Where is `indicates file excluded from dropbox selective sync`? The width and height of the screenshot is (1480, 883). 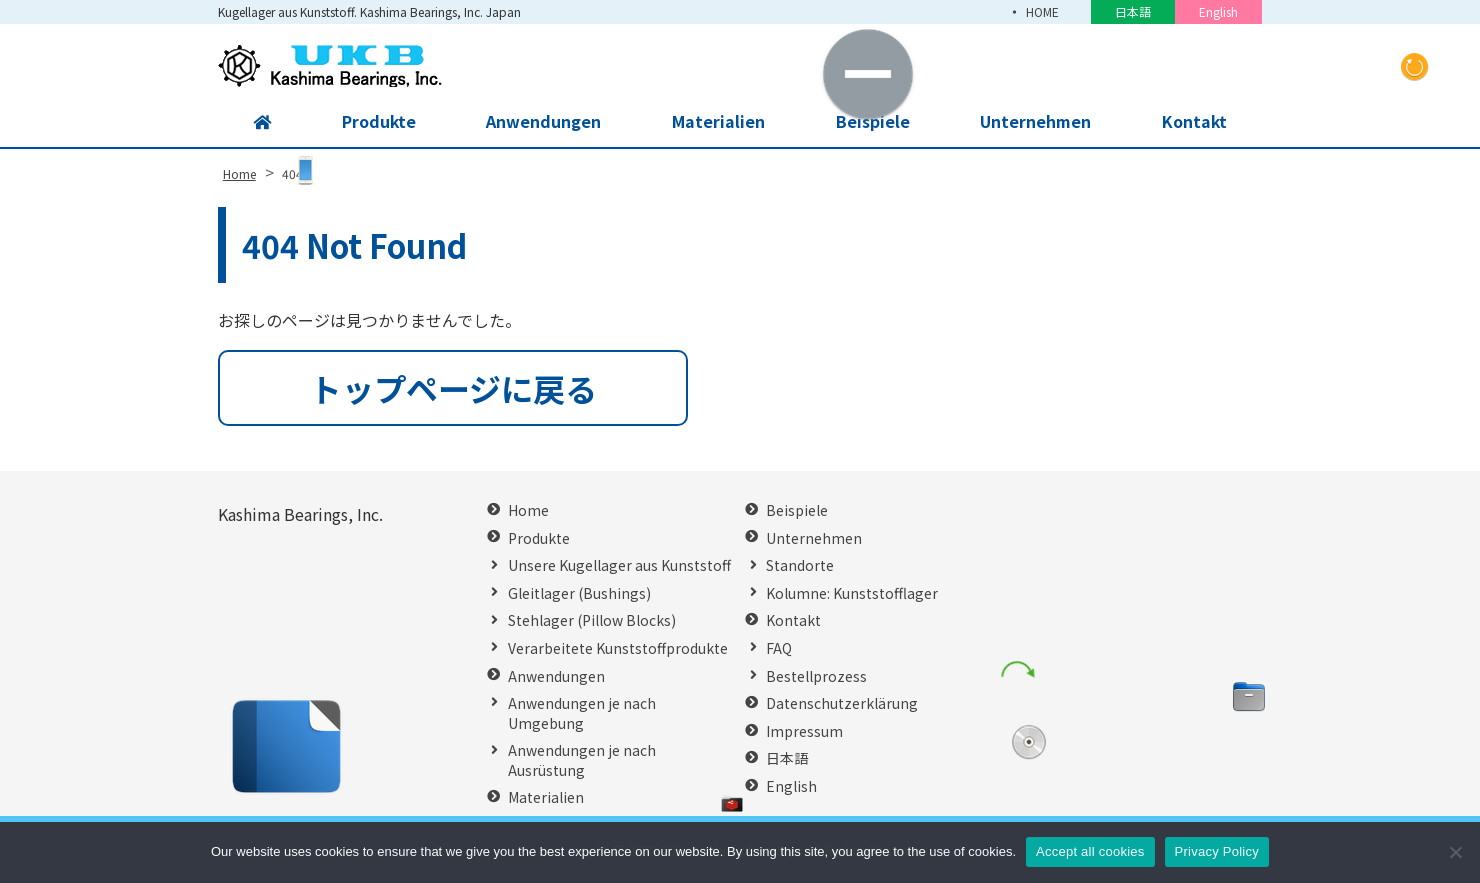
indicates file excluded from dropbox selective sync is located at coordinates (868, 74).